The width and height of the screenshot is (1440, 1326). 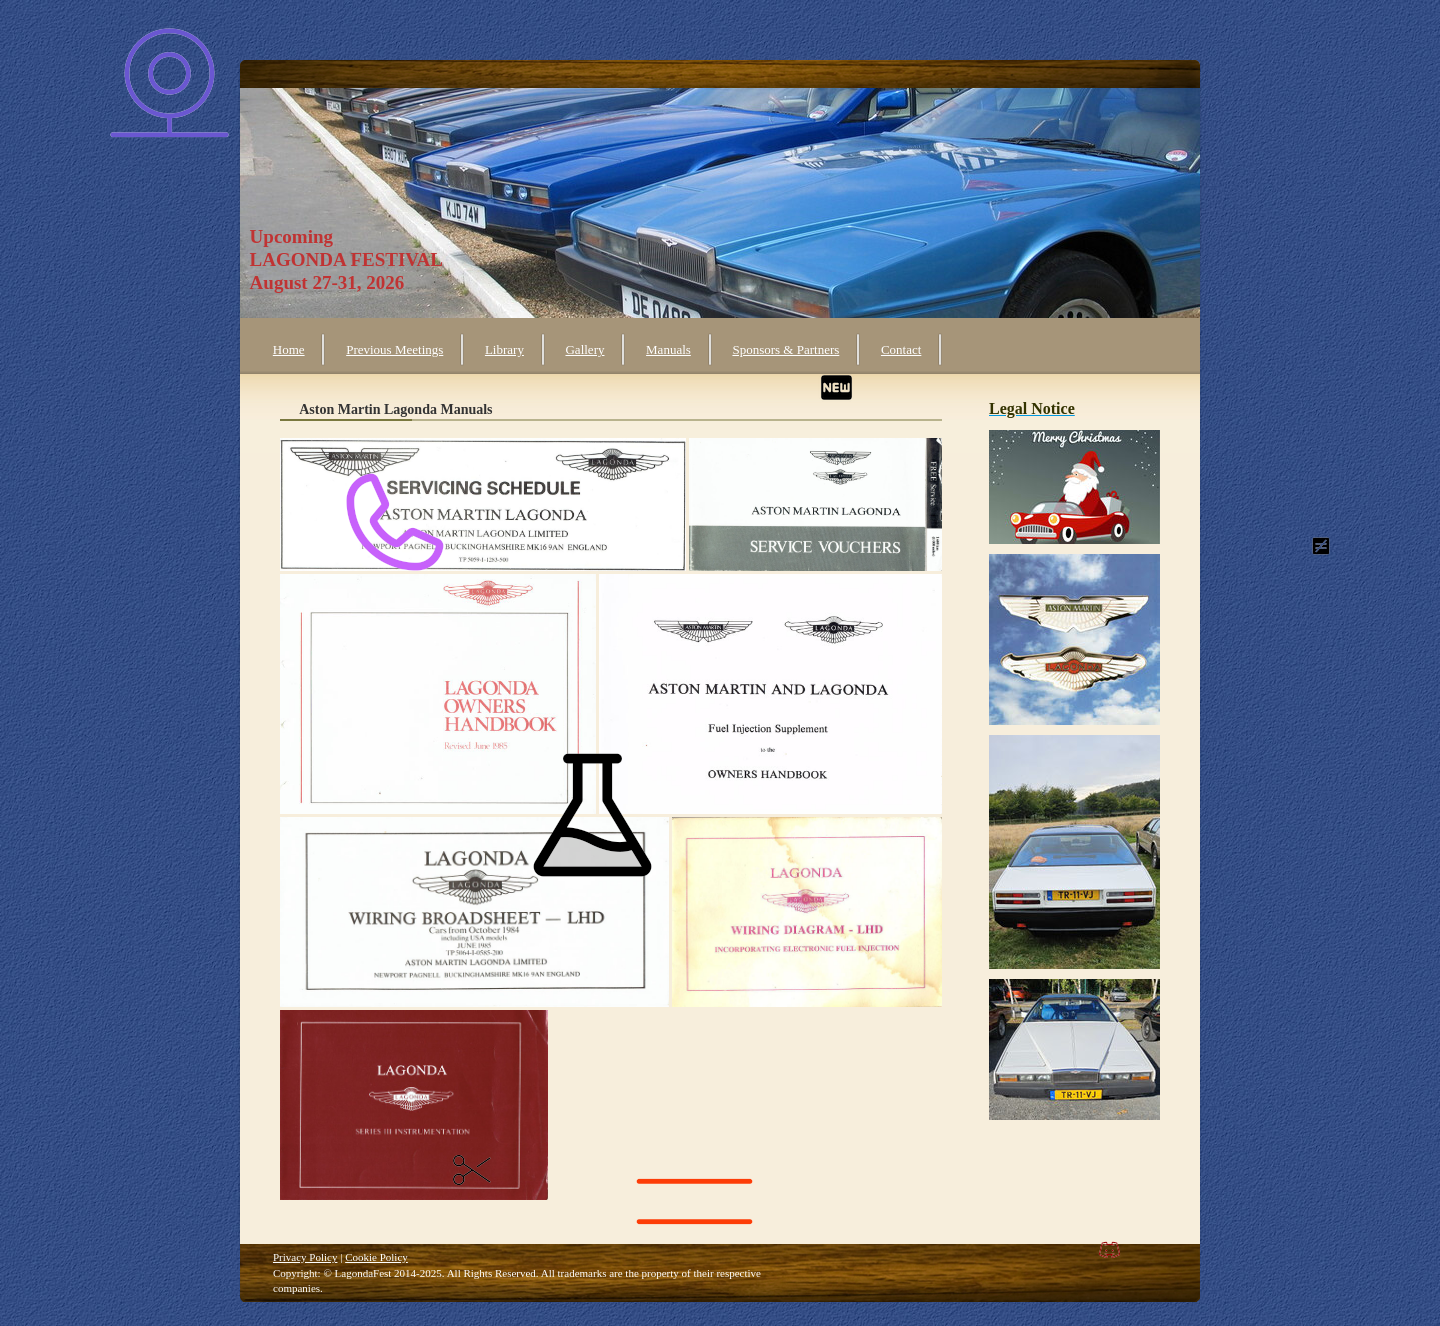 I want to click on cut selected content, so click(x=471, y=1170).